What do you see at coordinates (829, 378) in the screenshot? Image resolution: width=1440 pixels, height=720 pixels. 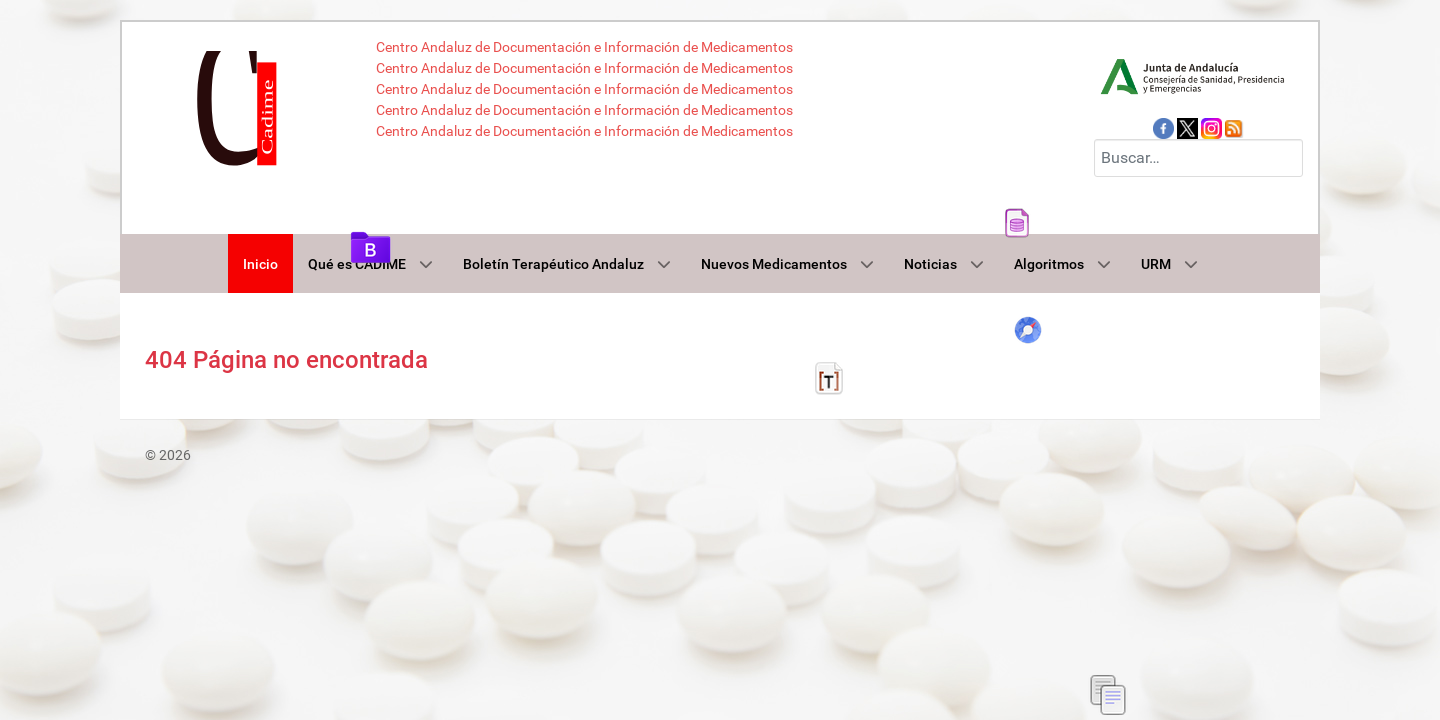 I see `a toml configuration file` at bounding box center [829, 378].